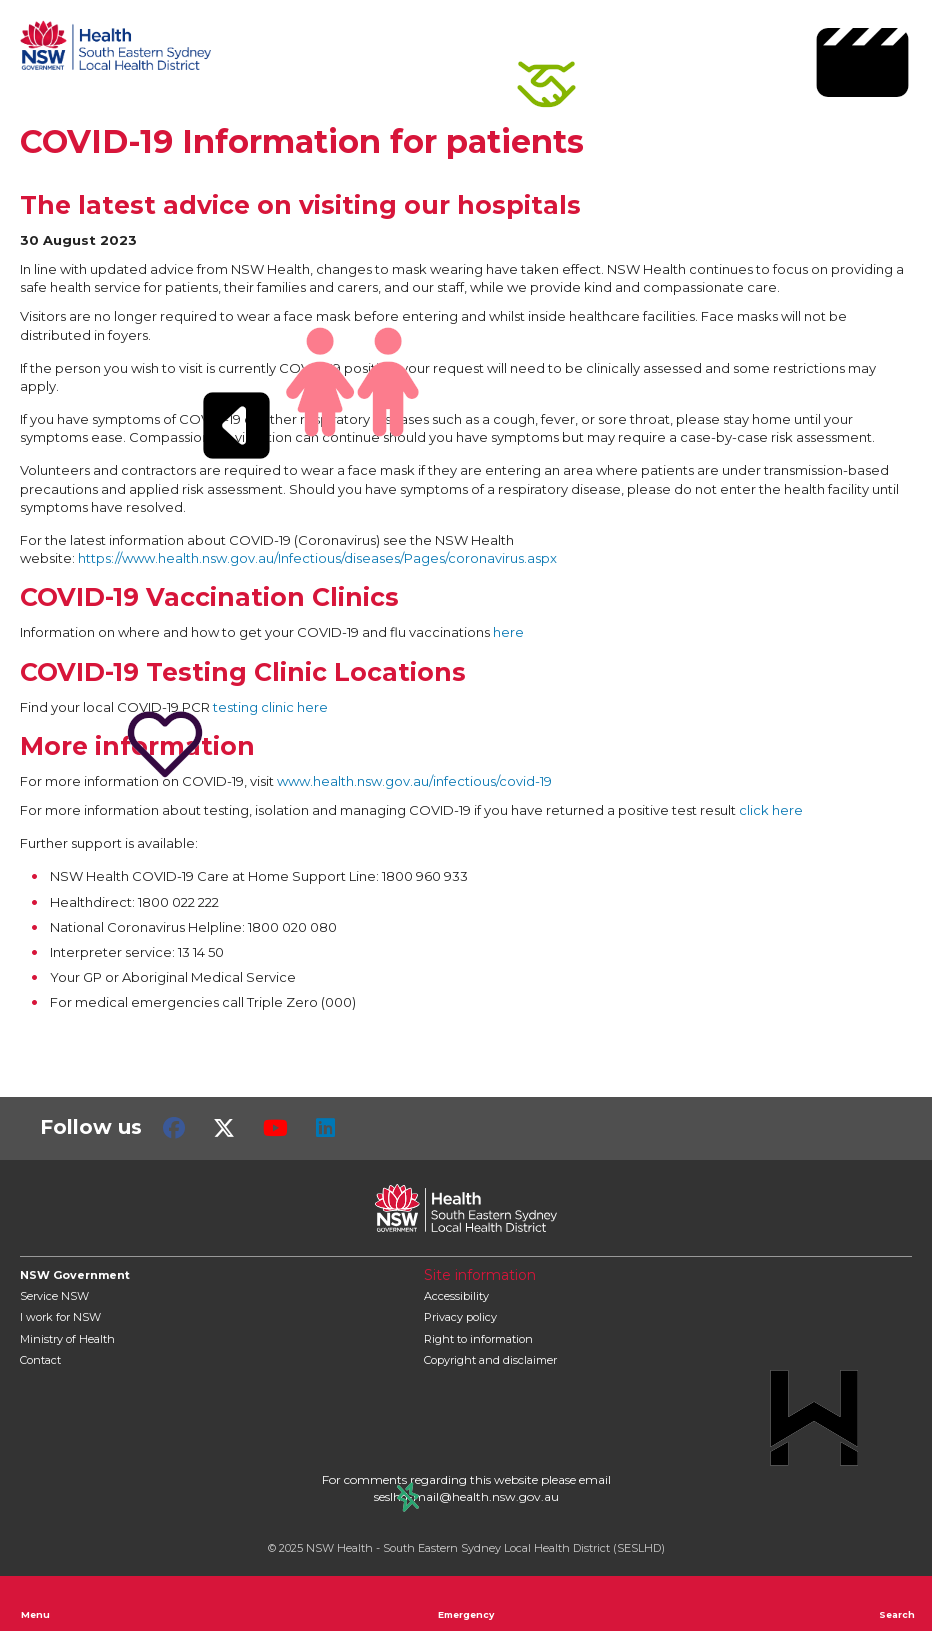 The width and height of the screenshot is (932, 1631). Describe the element at coordinates (862, 62) in the screenshot. I see `access video or film content` at that location.